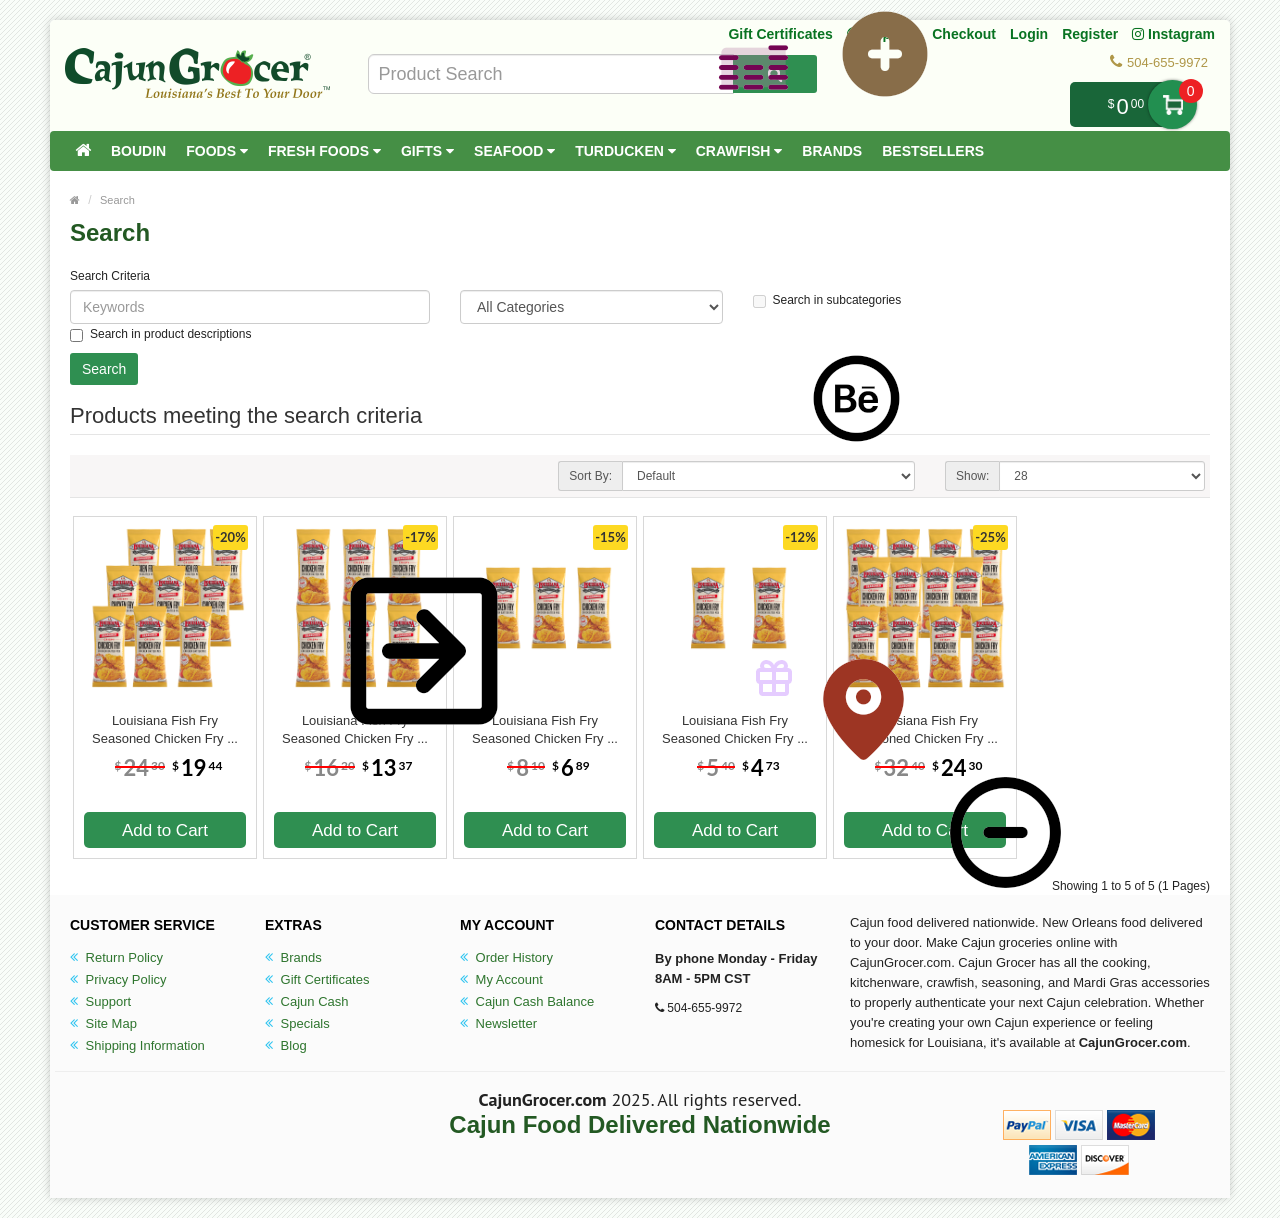 This screenshot has height=1218, width=1280. Describe the element at coordinates (753, 67) in the screenshot. I see `adjust audio equalizer settings` at that location.